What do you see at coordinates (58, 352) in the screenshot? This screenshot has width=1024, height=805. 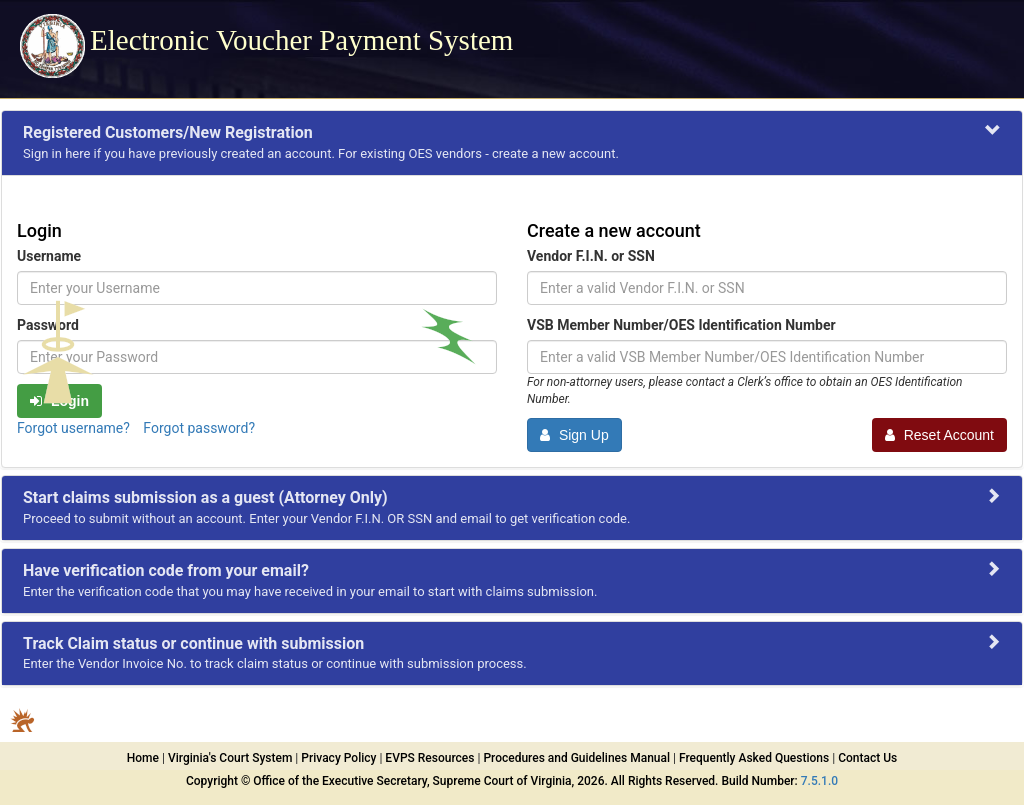 I see `navigate to objective marker` at bounding box center [58, 352].